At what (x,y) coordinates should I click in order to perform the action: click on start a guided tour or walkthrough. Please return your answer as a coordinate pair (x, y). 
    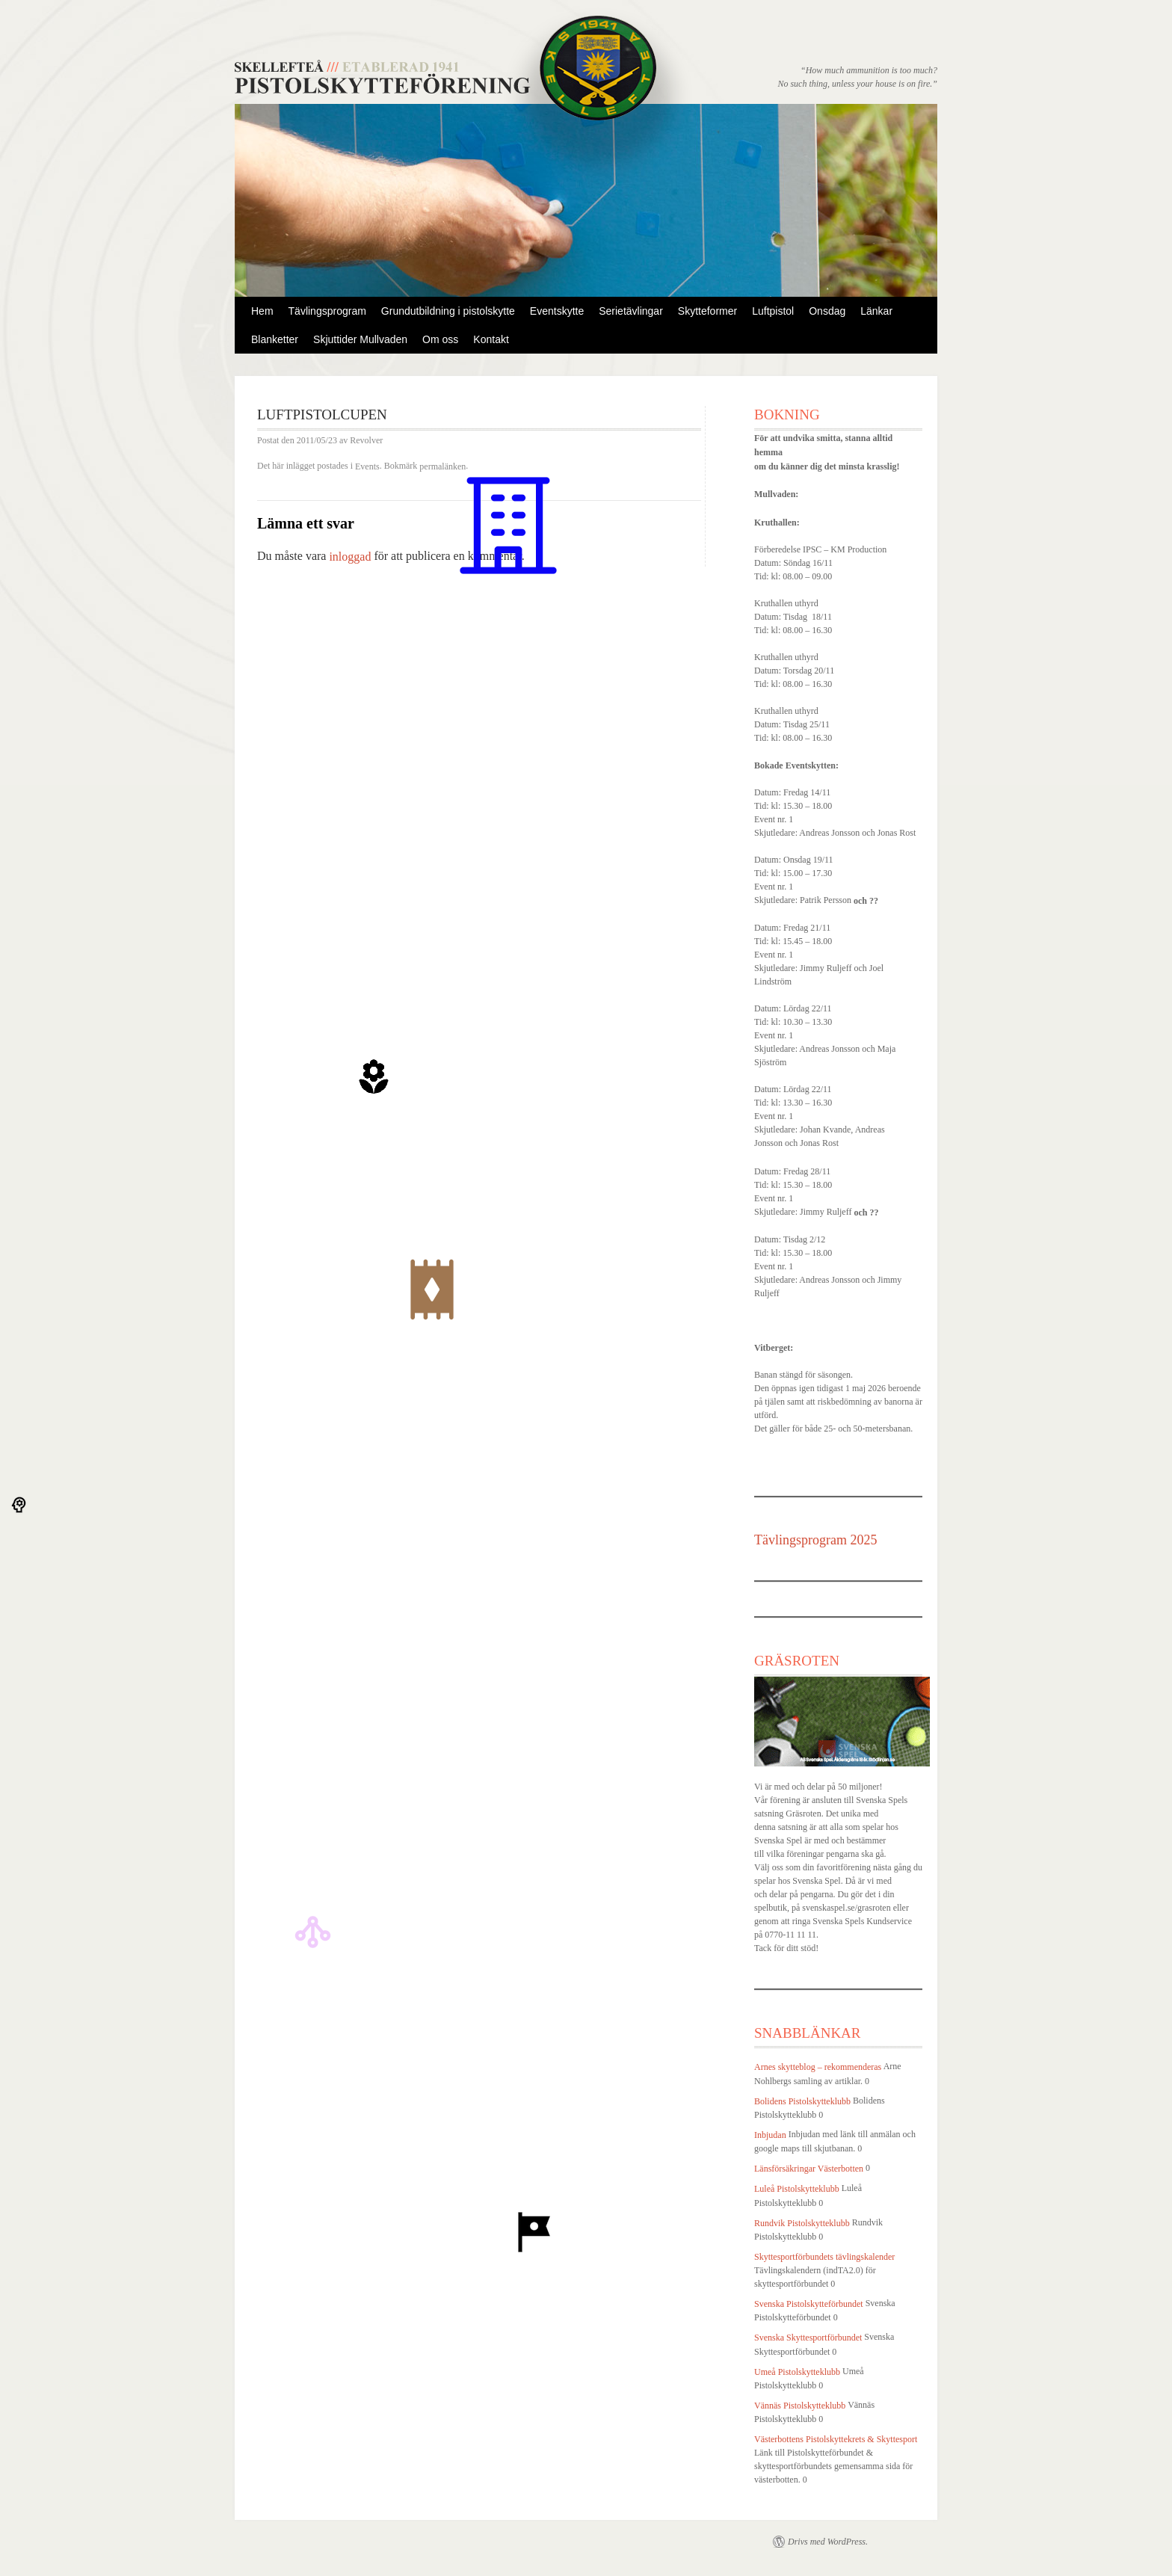
    Looking at the image, I should click on (532, 2232).